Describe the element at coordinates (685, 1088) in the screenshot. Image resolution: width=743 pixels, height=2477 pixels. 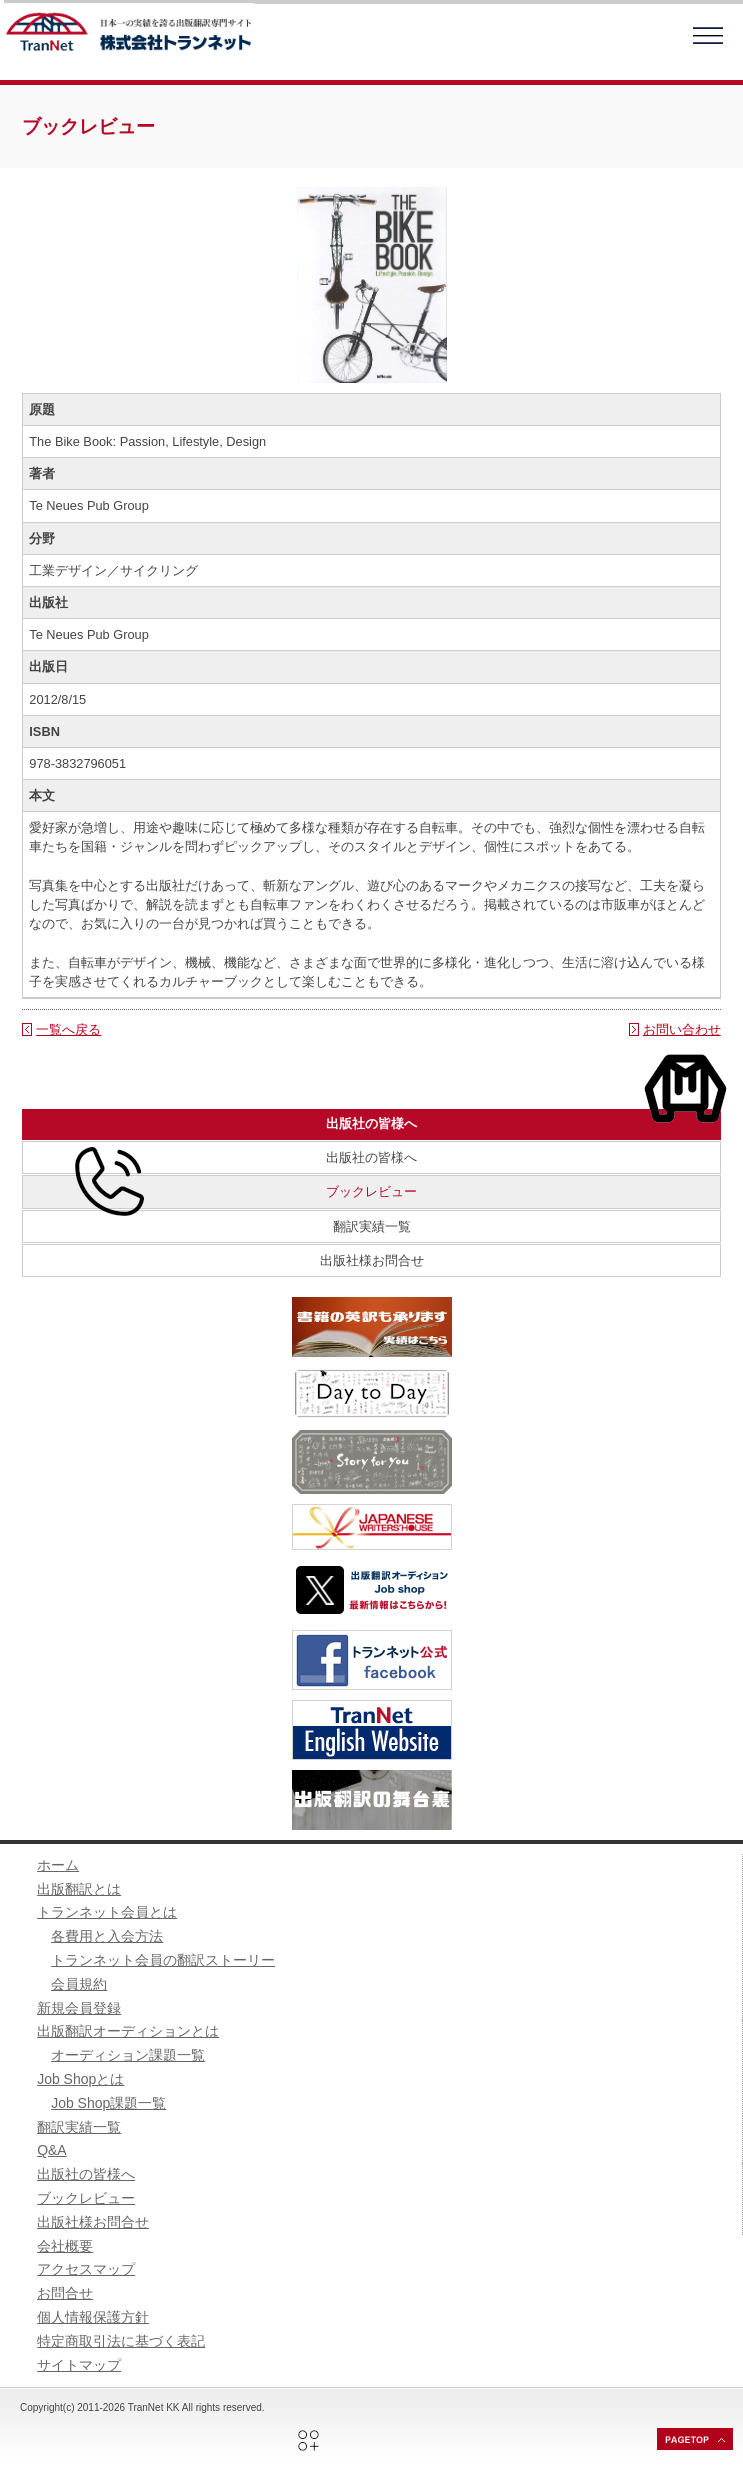
I see `browse clothing or apparel items` at that location.